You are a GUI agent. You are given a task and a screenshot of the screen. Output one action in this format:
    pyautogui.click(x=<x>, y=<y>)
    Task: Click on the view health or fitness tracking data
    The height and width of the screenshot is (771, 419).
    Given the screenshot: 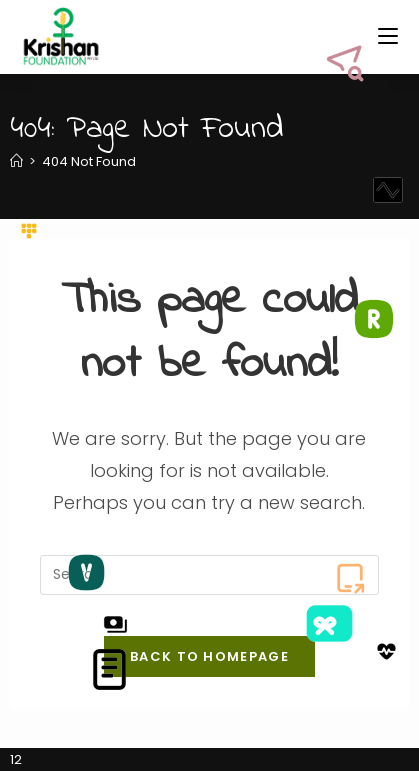 What is the action you would take?
    pyautogui.click(x=386, y=651)
    